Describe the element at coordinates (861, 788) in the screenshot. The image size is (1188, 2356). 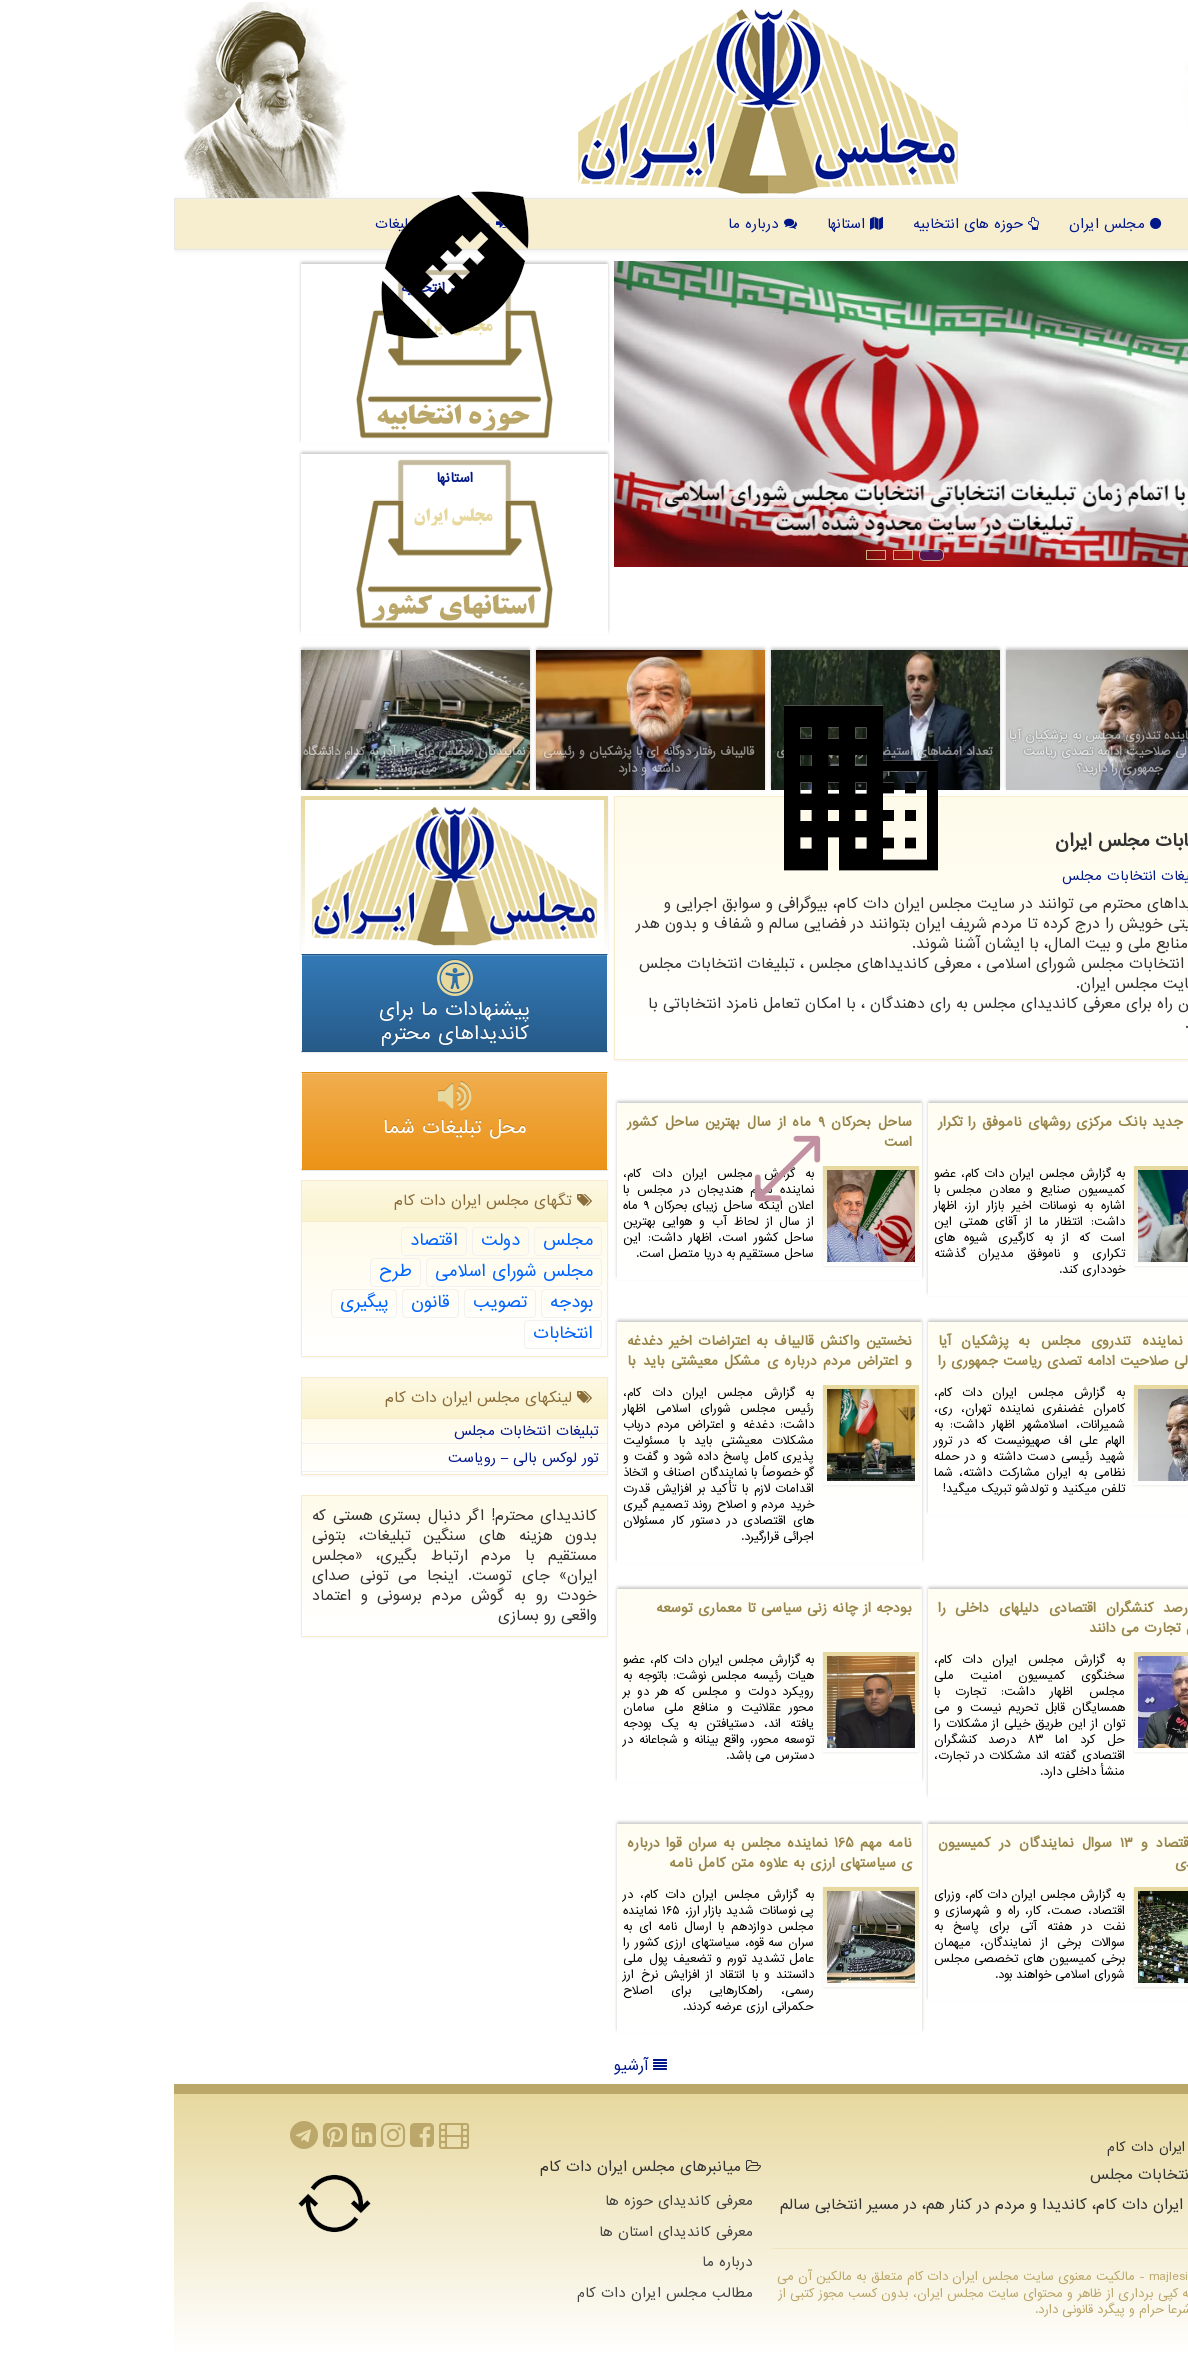
I see `view business or company information` at that location.